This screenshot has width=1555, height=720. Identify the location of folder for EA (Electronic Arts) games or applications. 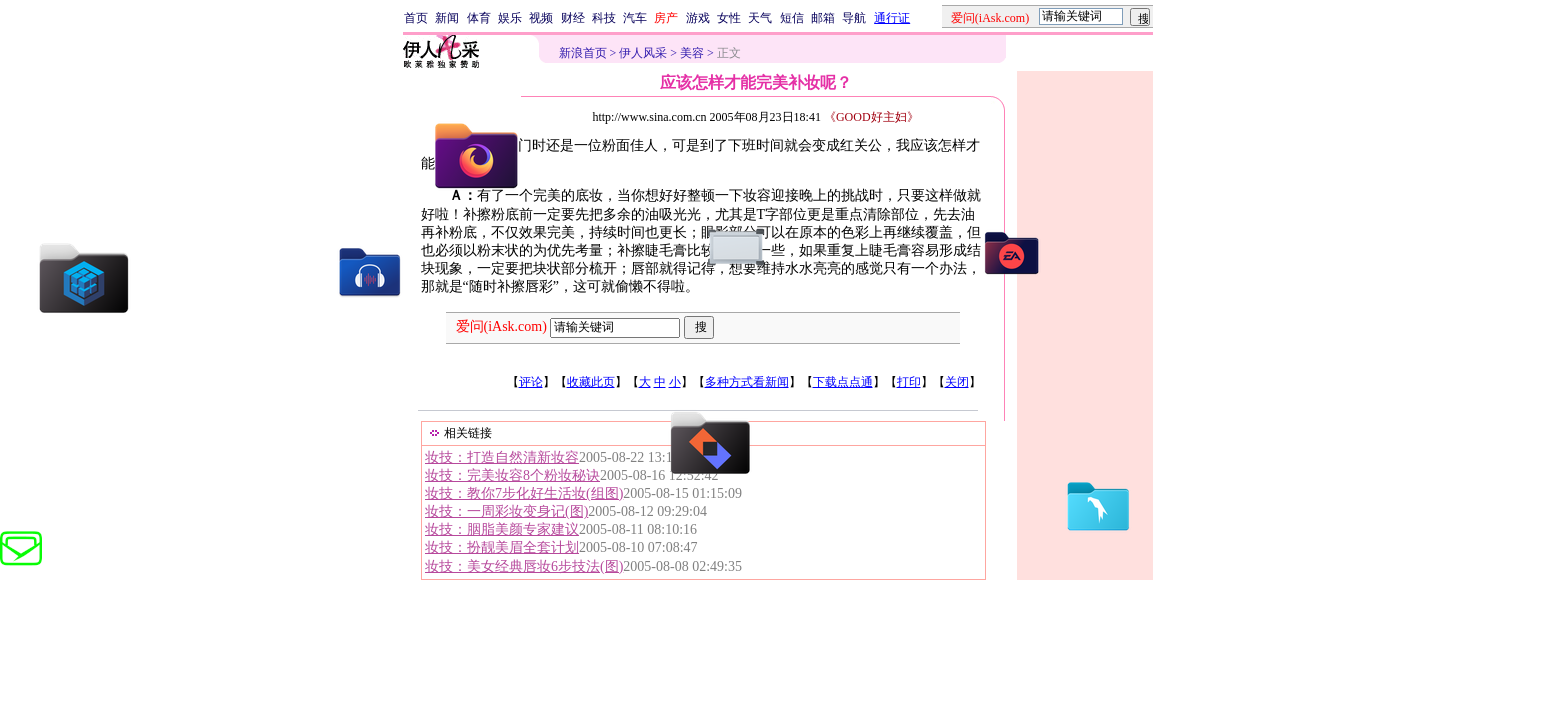
(1011, 254).